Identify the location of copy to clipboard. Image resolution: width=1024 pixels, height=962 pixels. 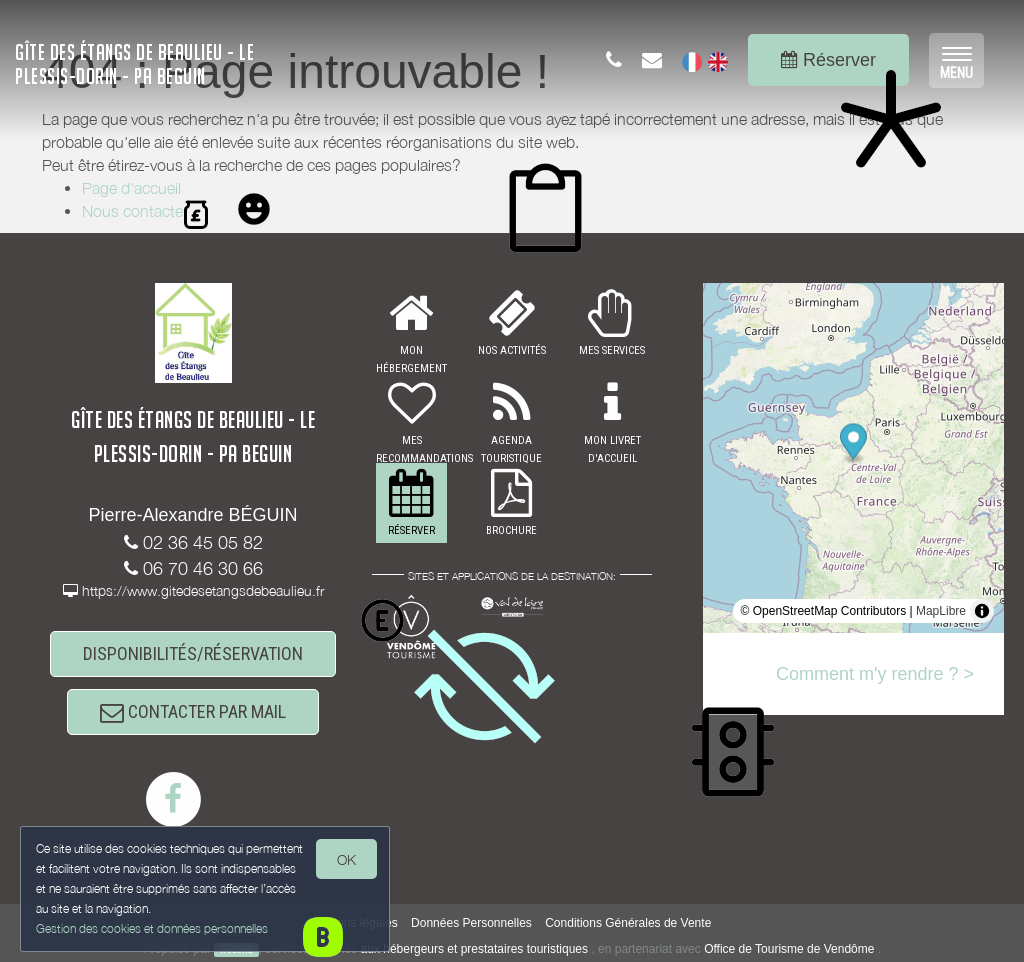
(545, 209).